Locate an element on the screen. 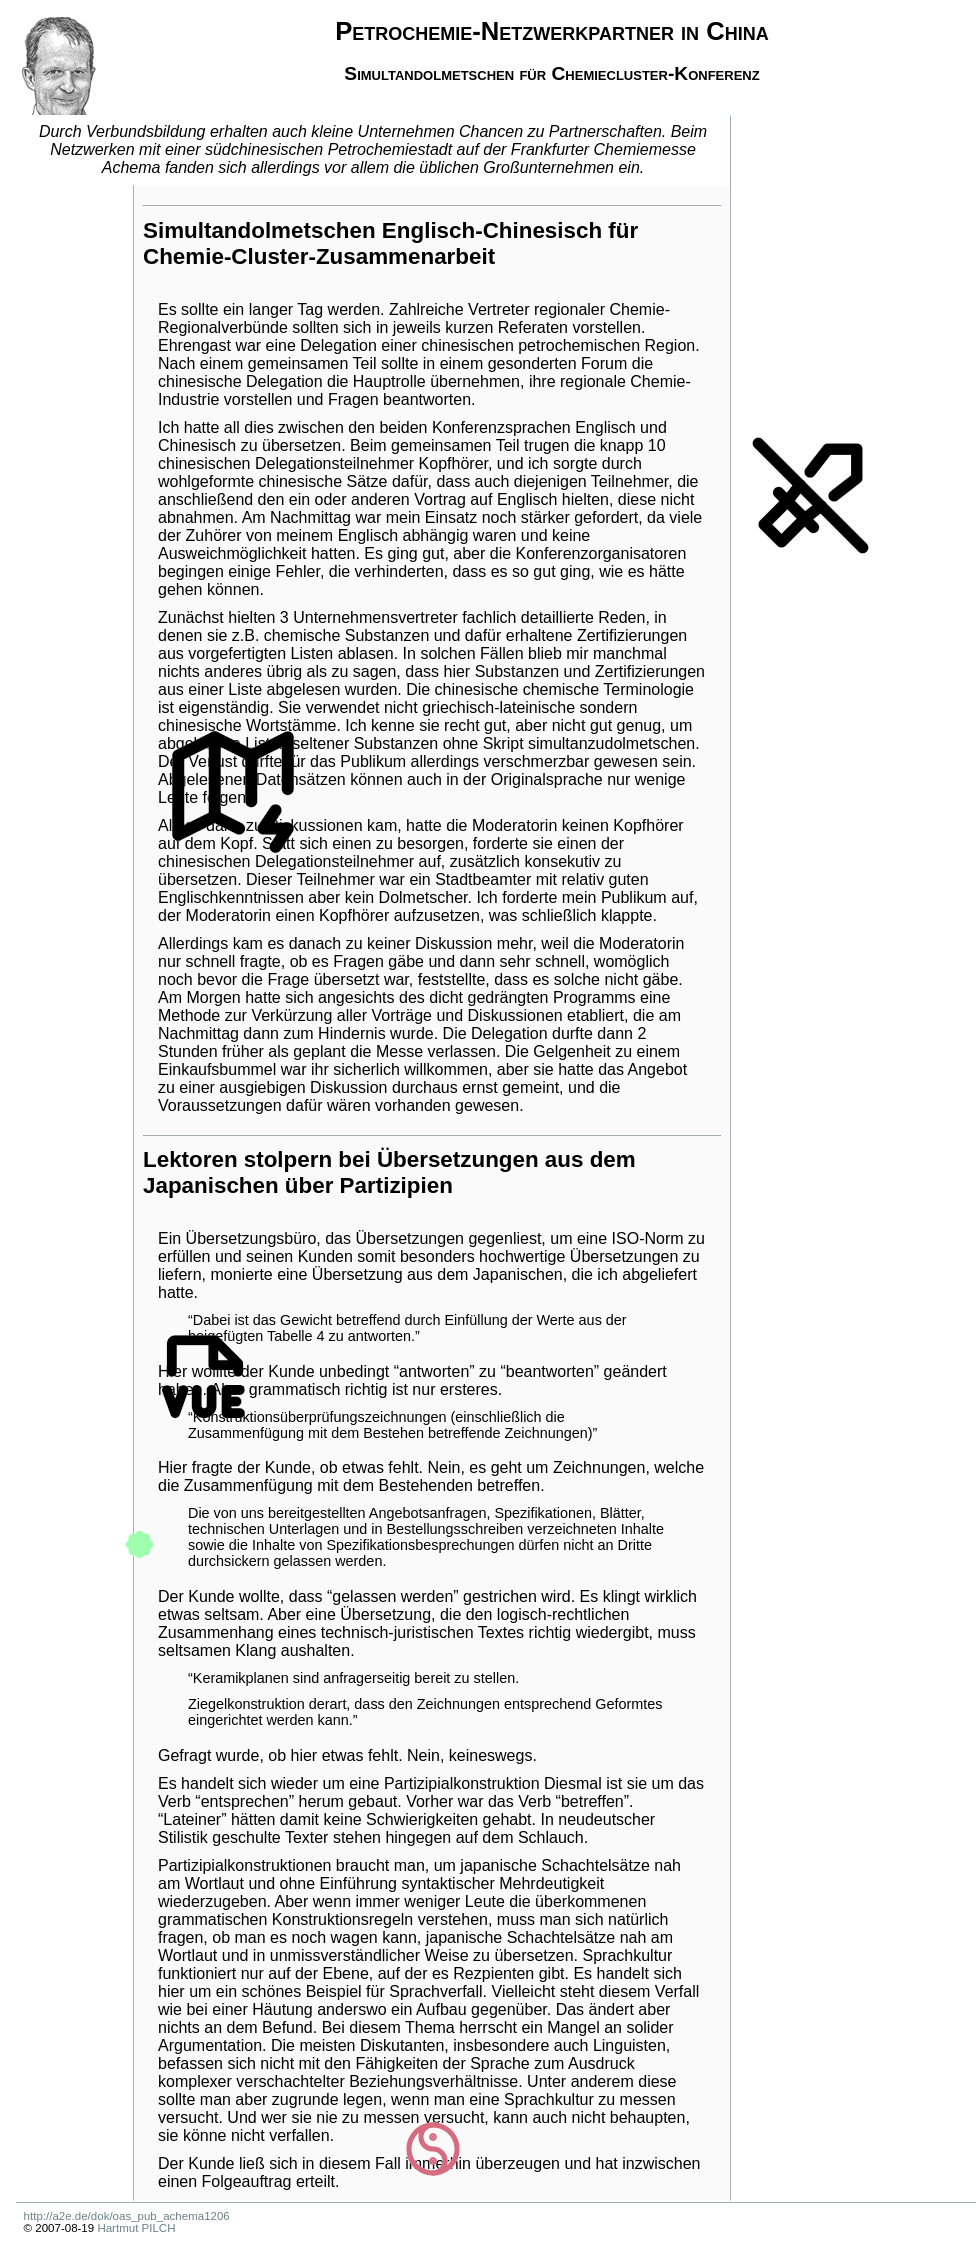 This screenshot has width=976, height=2250. indicates an achievement or award badge is located at coordinates (139, 1544).